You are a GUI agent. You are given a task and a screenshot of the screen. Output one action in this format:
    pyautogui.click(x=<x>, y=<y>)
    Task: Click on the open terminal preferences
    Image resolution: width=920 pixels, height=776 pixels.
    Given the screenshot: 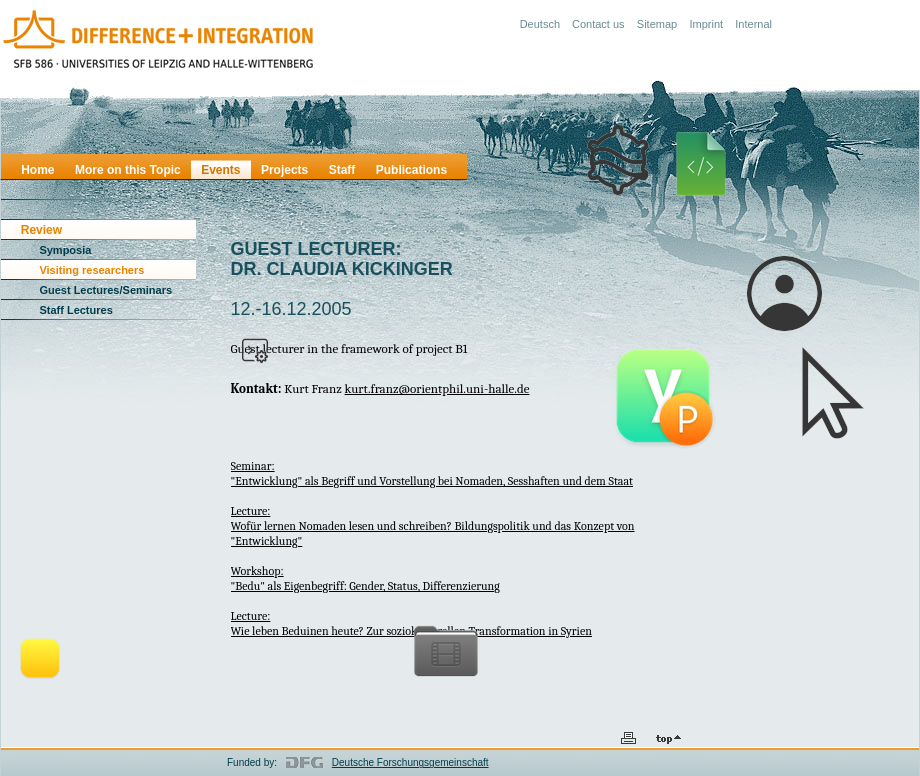 What is the action you would take?
    pyautogui.click(x=255, y=350)
    